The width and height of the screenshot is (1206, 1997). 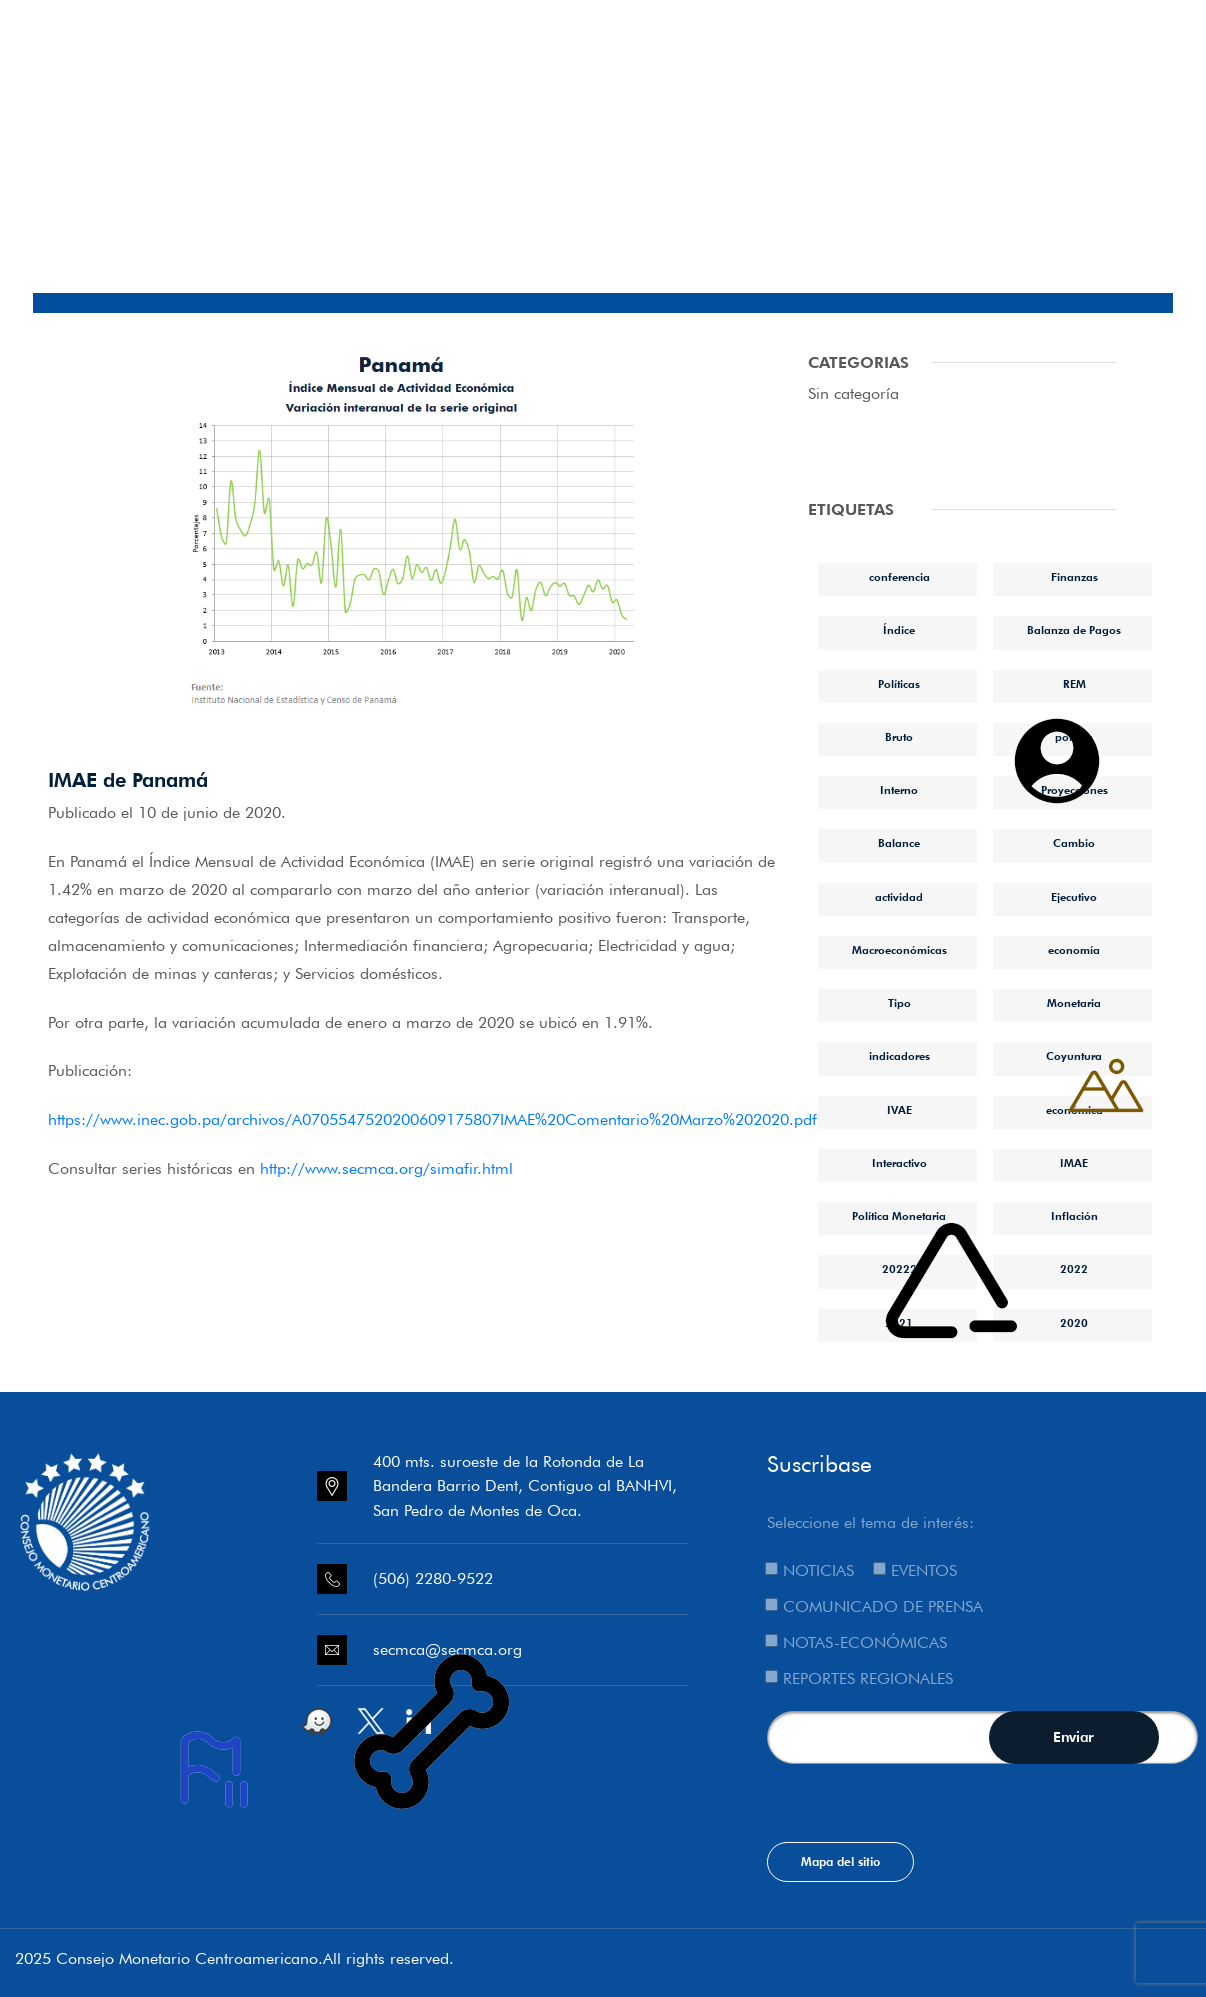 What do you see at coordinates (431, 1731) in the screenshot?
I see `access pet-related features or settings` at bounding box center [431, 1731].